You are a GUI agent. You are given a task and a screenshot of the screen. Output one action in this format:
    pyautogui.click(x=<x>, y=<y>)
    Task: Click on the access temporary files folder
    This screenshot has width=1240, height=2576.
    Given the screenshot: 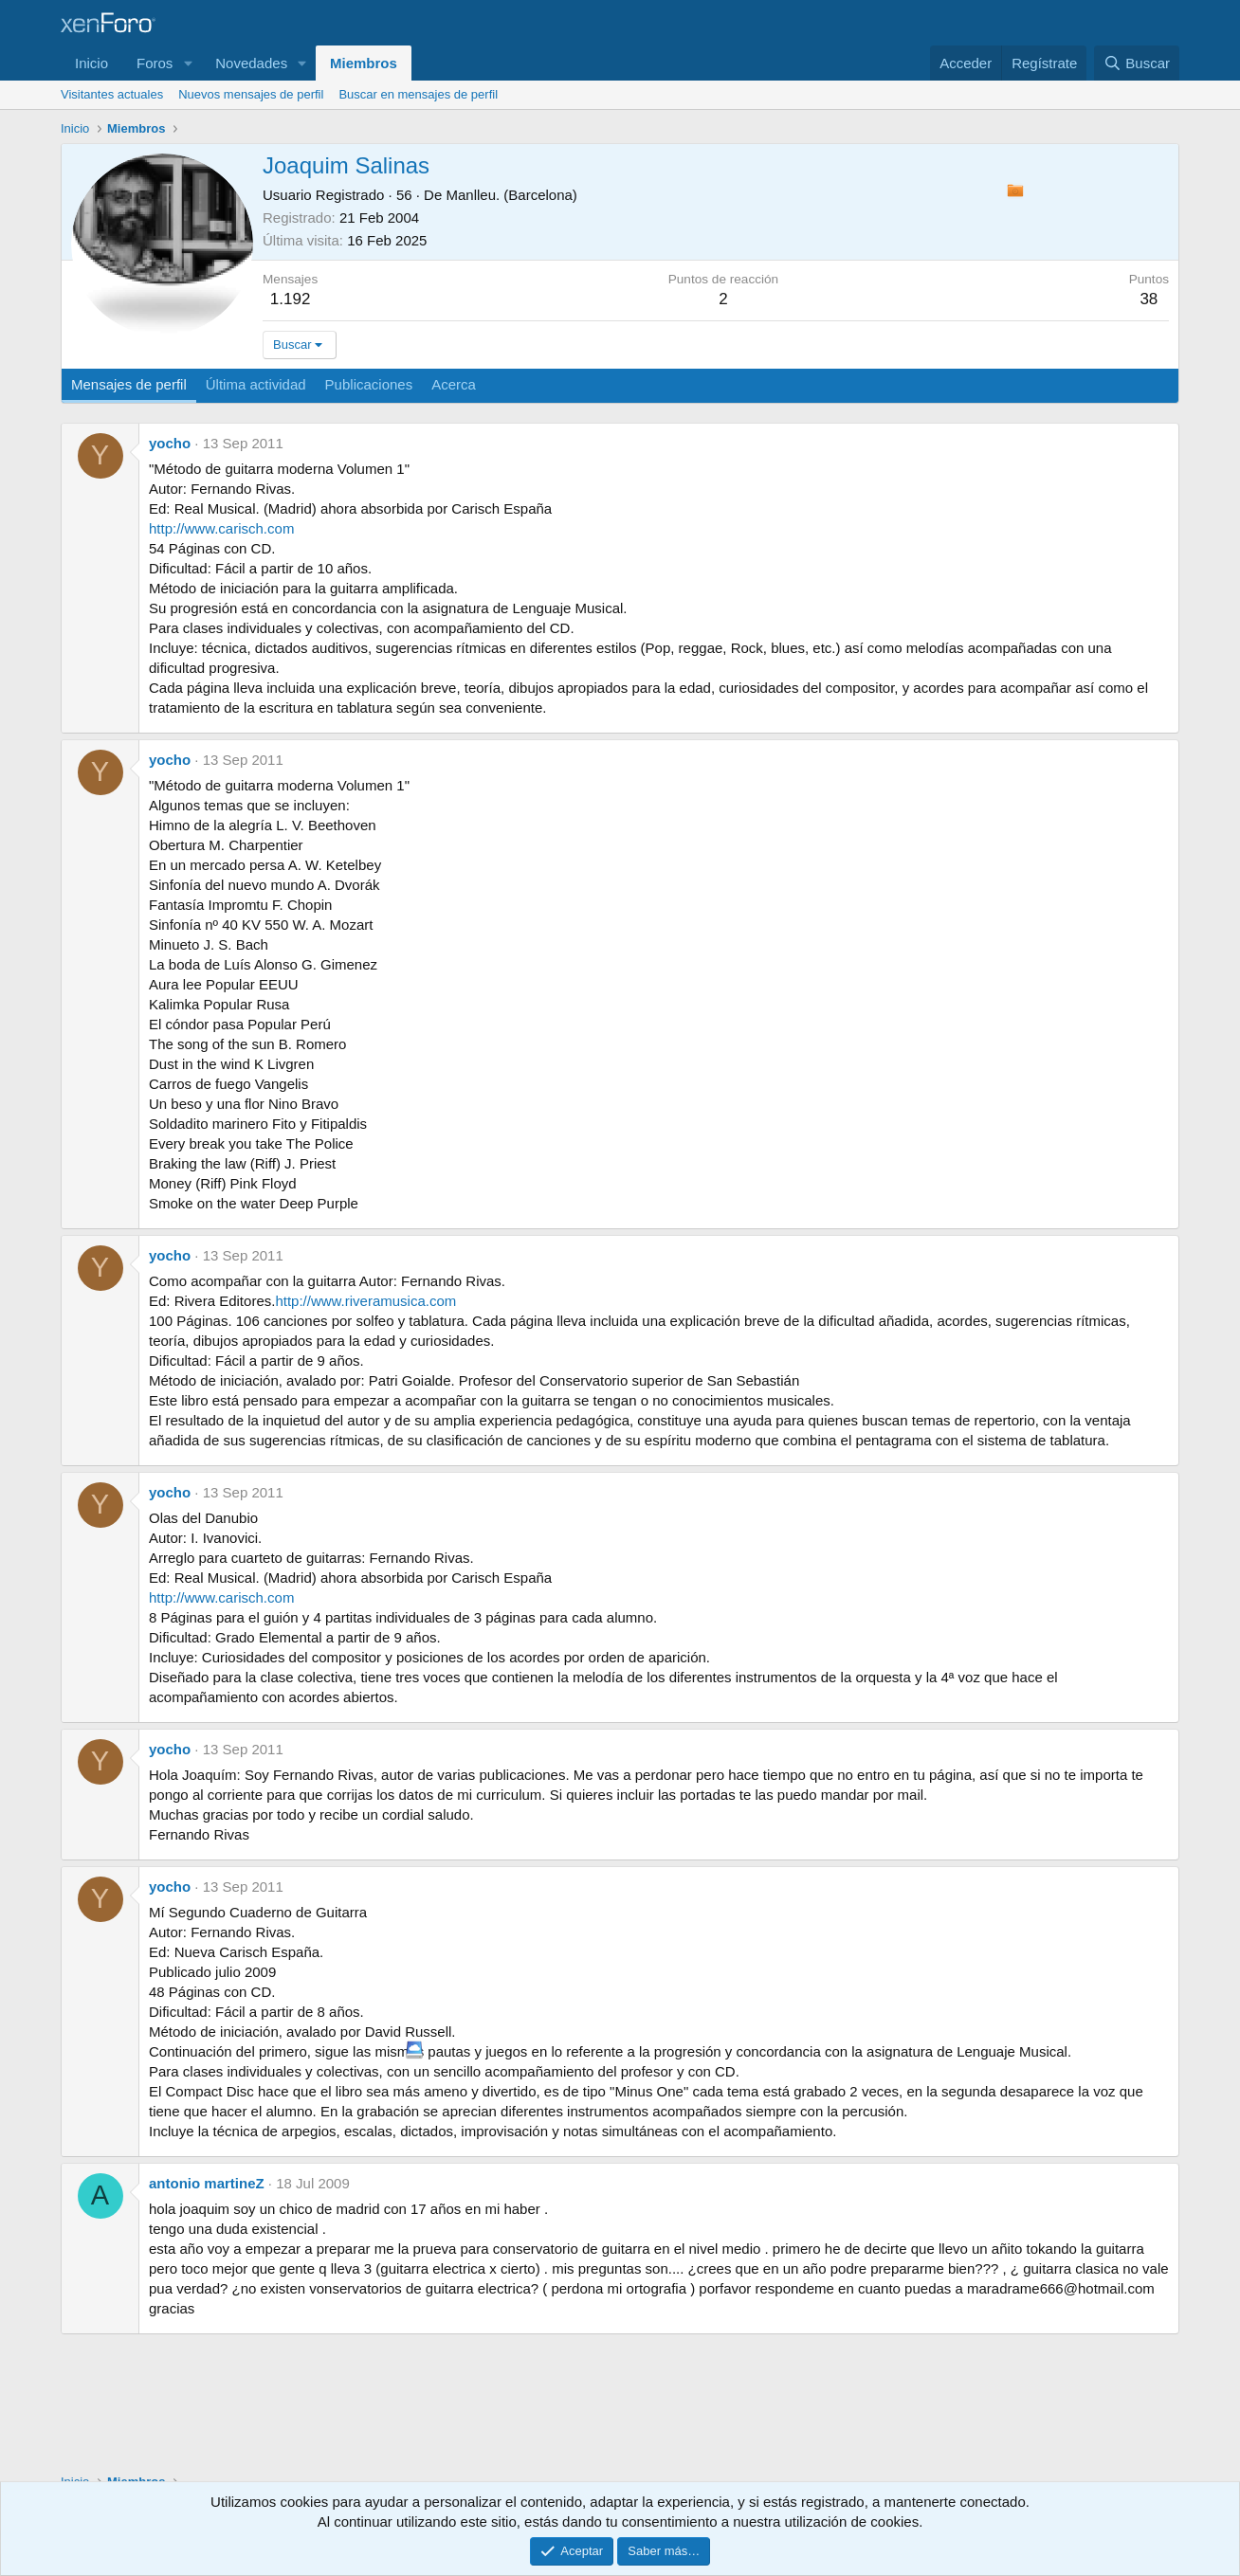 What is the action you would take?
    pyautogui.click(x=1015, y=190)
    